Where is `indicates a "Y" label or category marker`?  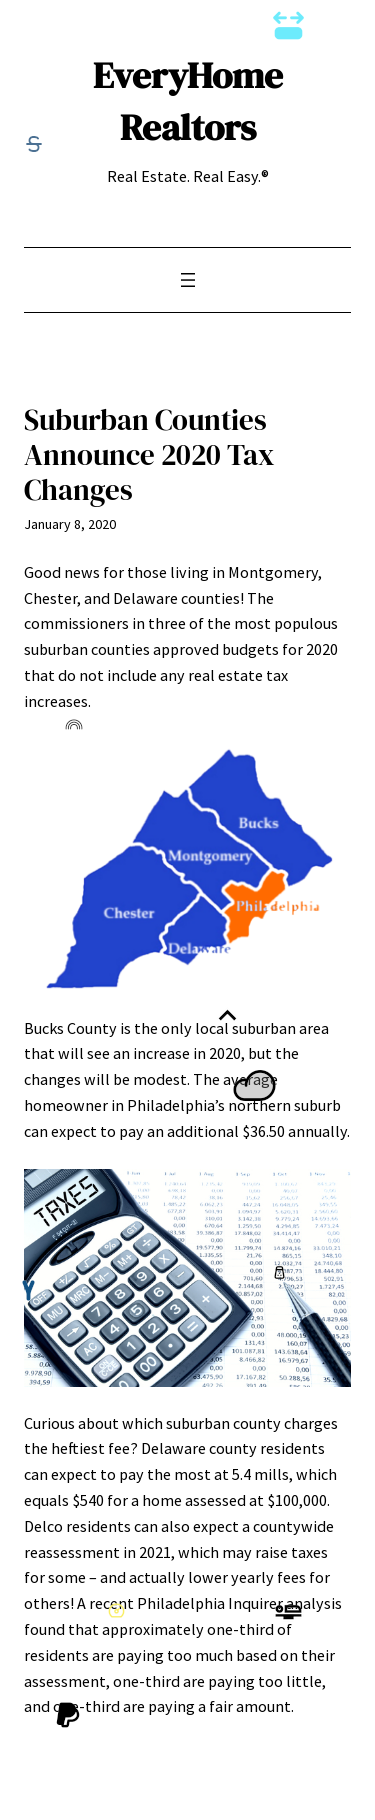
indicates a "Y" label or category marker is located at coordinates (28, 1290).